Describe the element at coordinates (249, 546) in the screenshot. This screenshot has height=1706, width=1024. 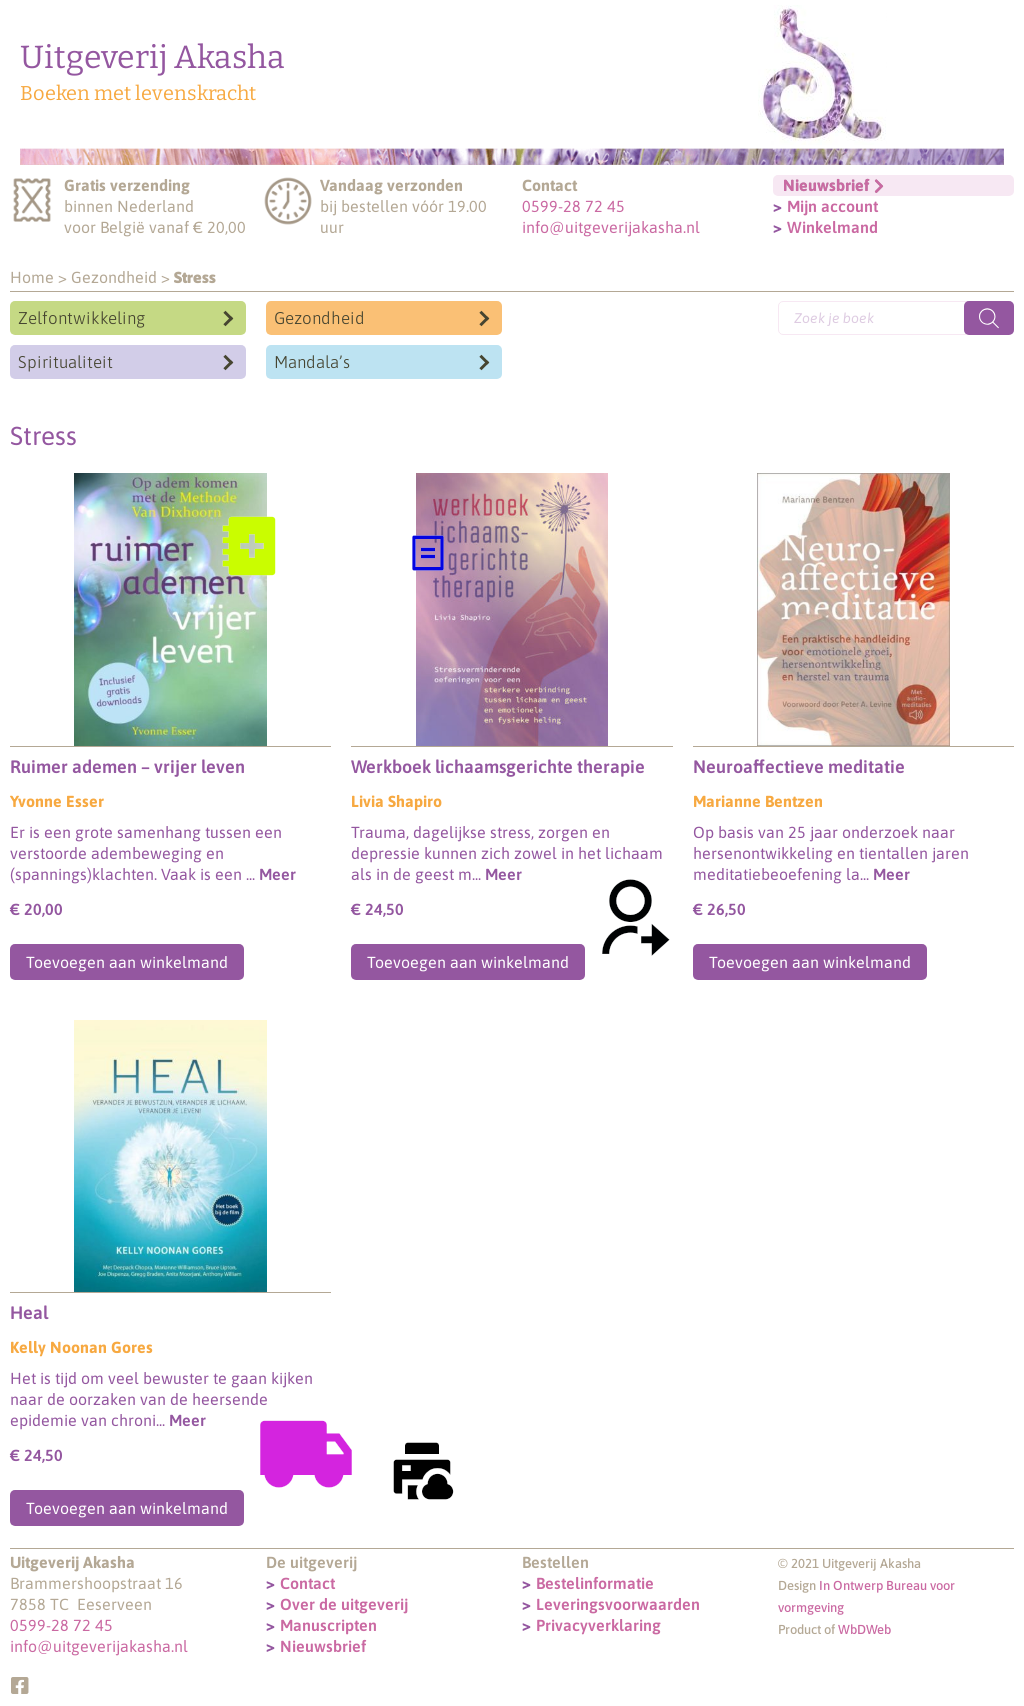
I see `access your health records` at that location.